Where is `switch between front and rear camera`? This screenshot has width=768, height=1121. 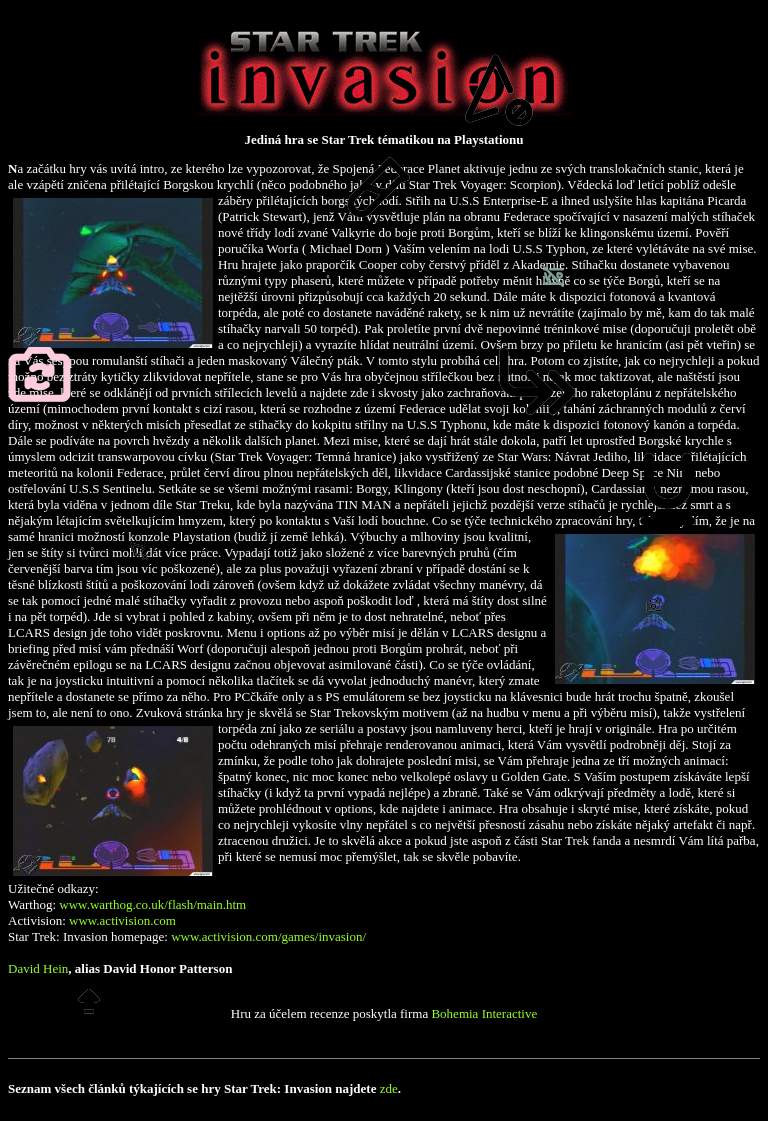 switch between front and rear camera is located at coordinates (39, 375).